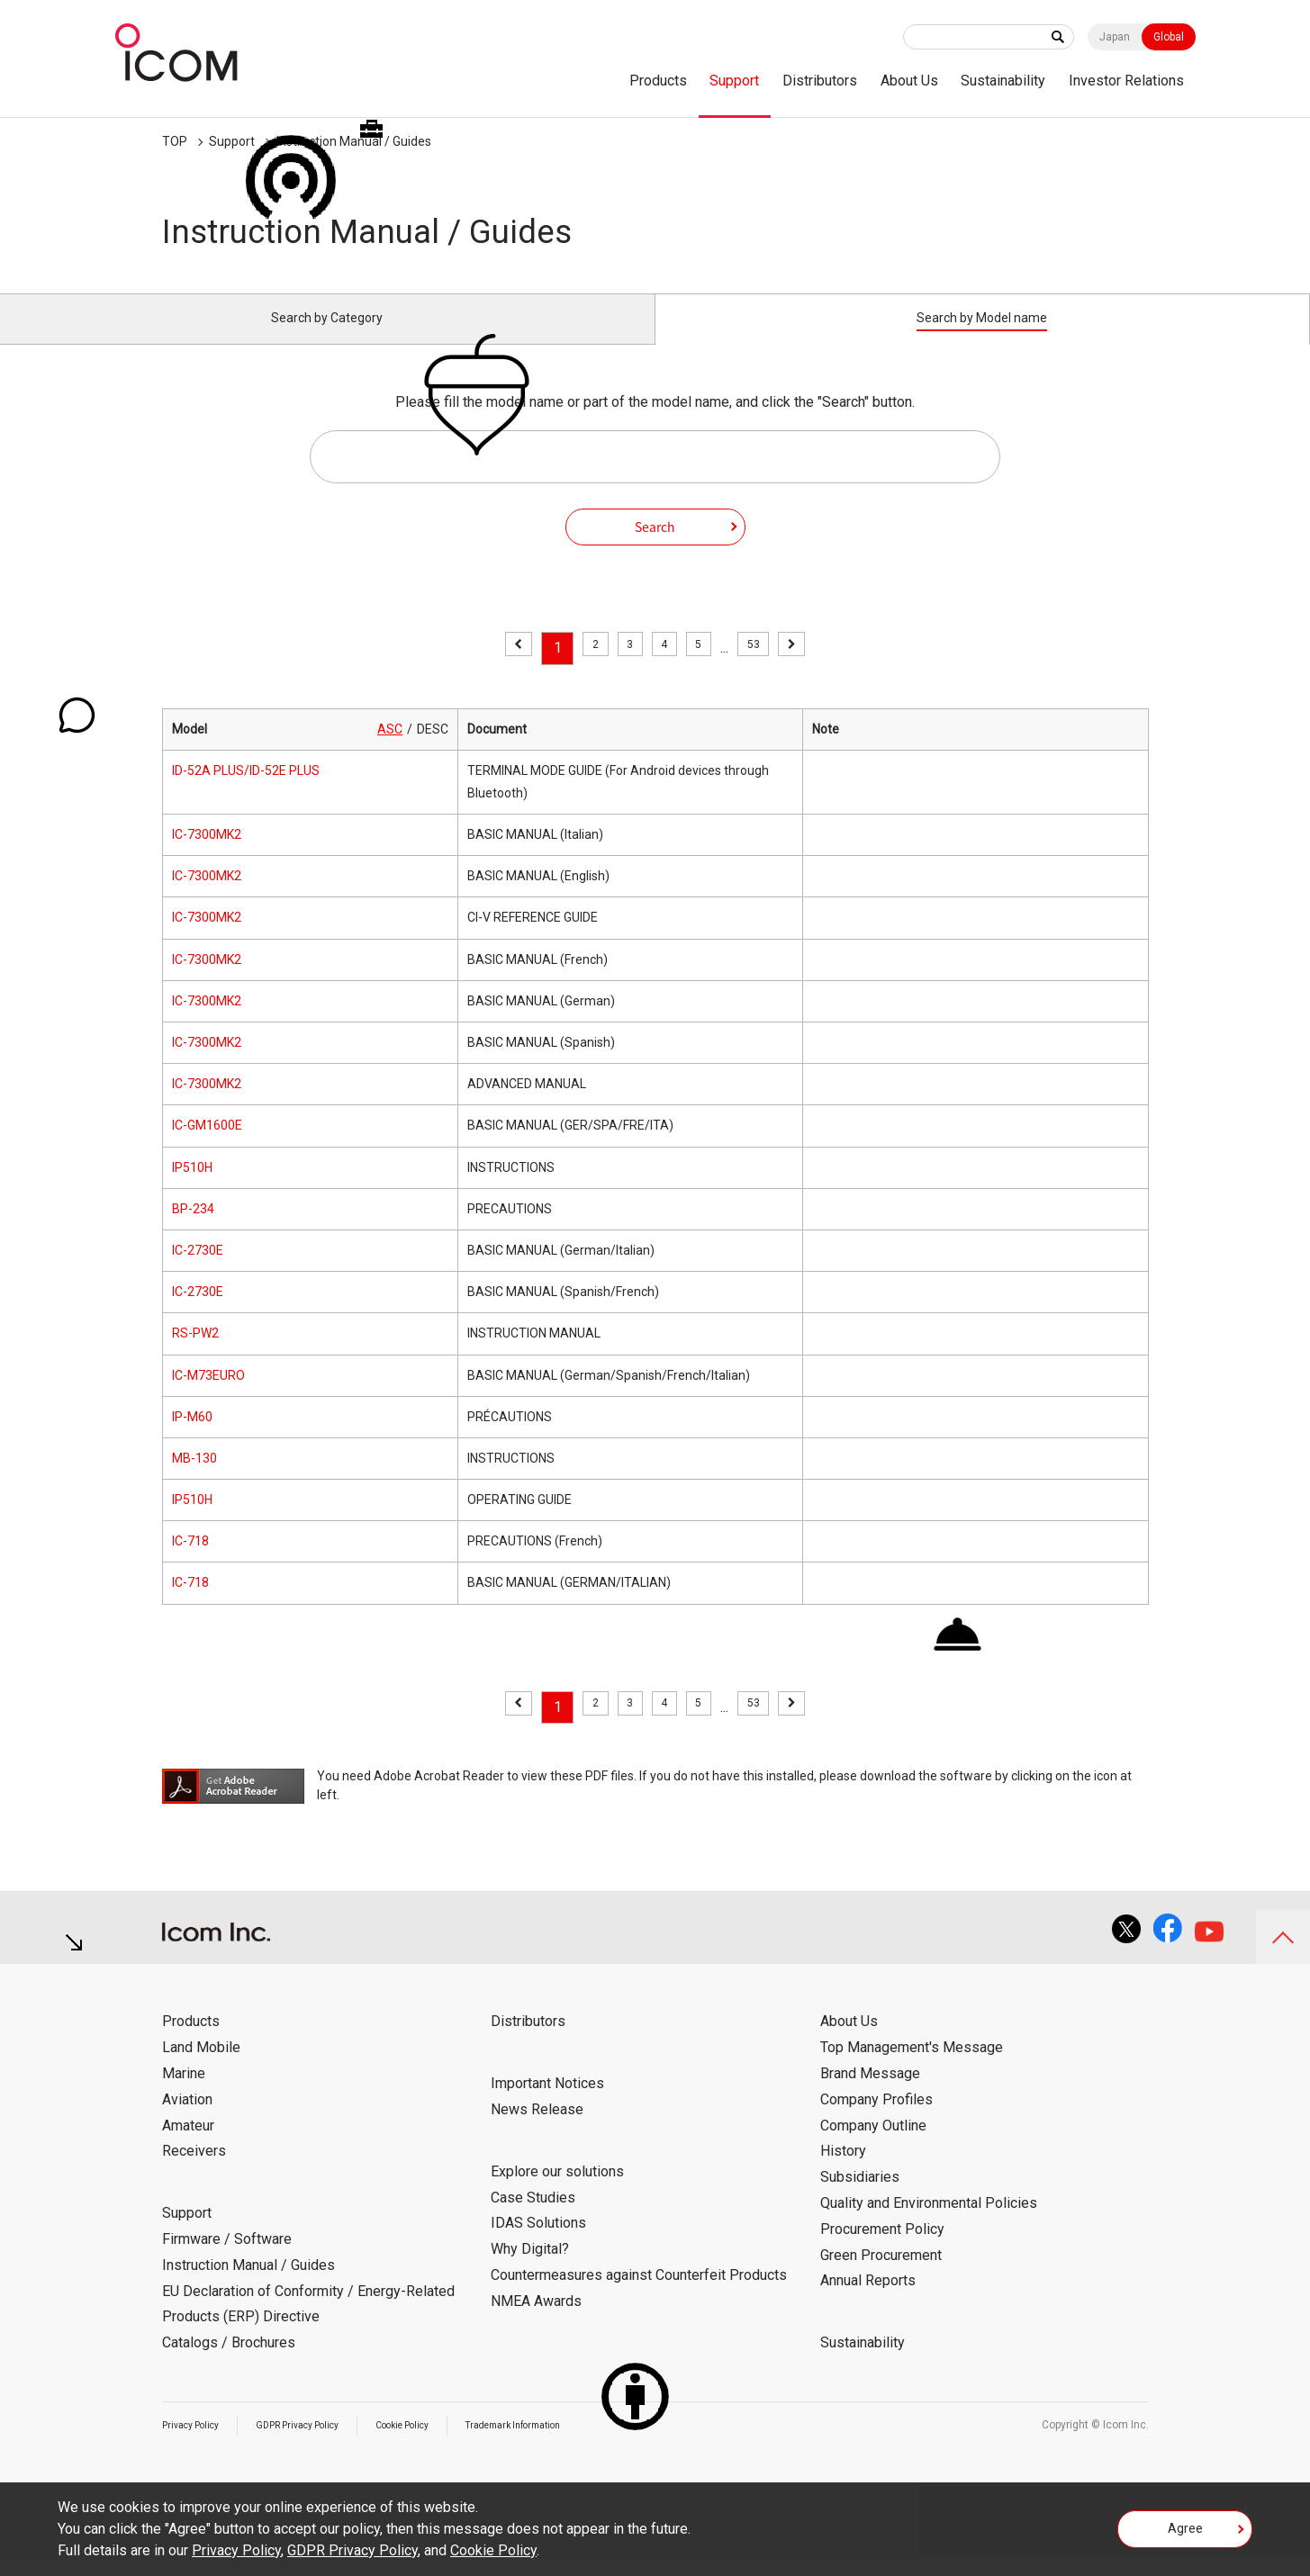 This screenshot has width=1310, height=2576. What do you see at coordinates (635, 2396) in the screenshot?
I see `view attribution or credit information` at bounding box center [635, 2396].